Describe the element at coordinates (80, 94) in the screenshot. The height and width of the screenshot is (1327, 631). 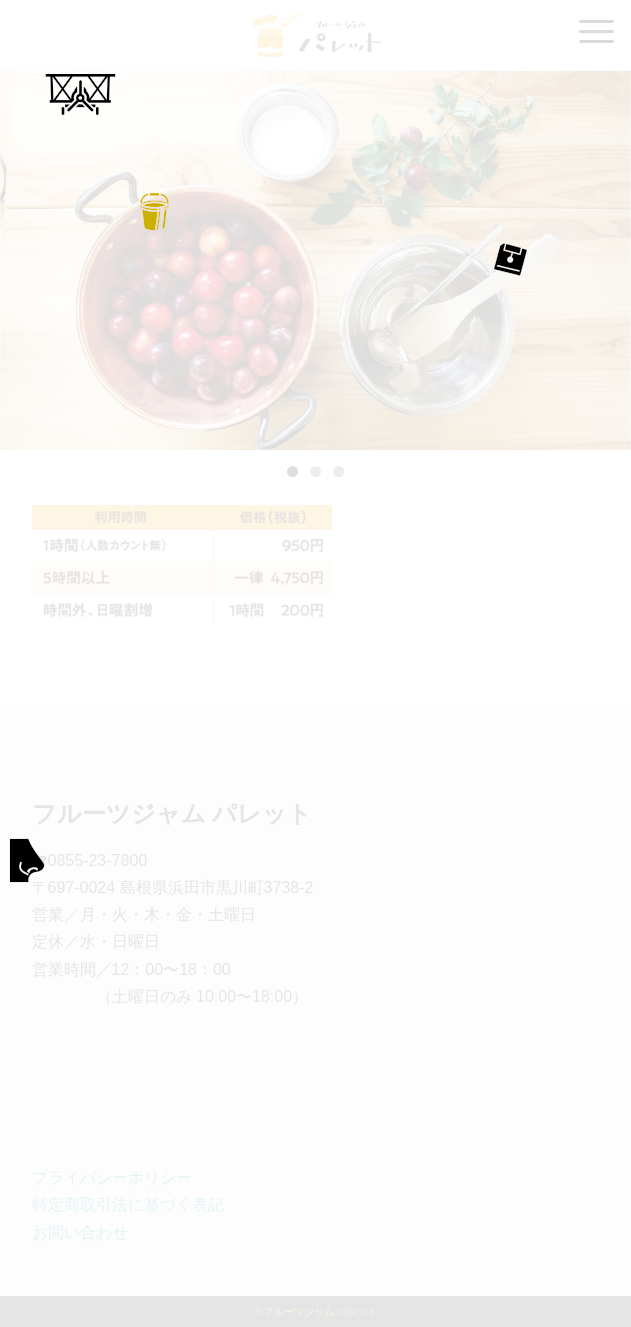
I see `access flight or aviation games` at that location.